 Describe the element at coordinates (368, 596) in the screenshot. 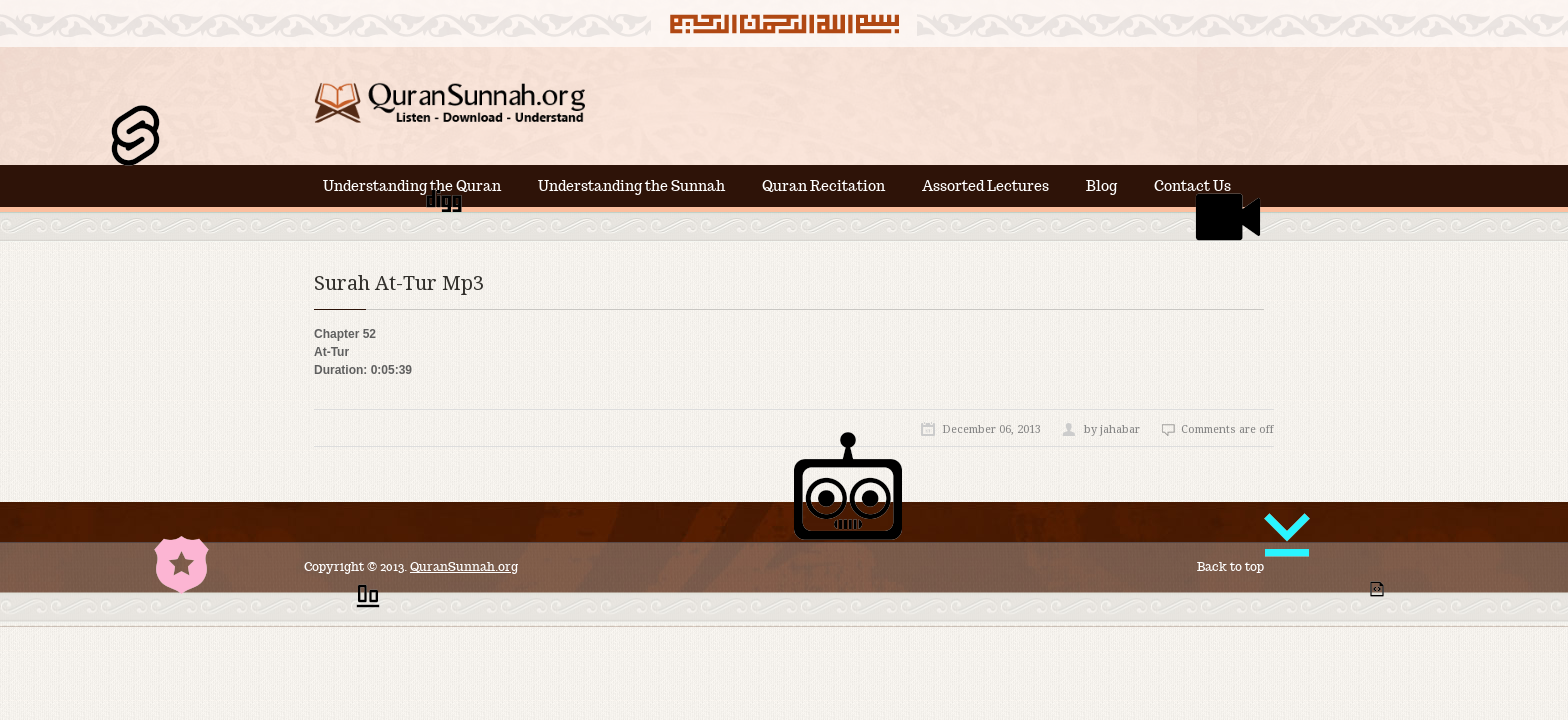

I see `align items to the bottom of a container` at that location.